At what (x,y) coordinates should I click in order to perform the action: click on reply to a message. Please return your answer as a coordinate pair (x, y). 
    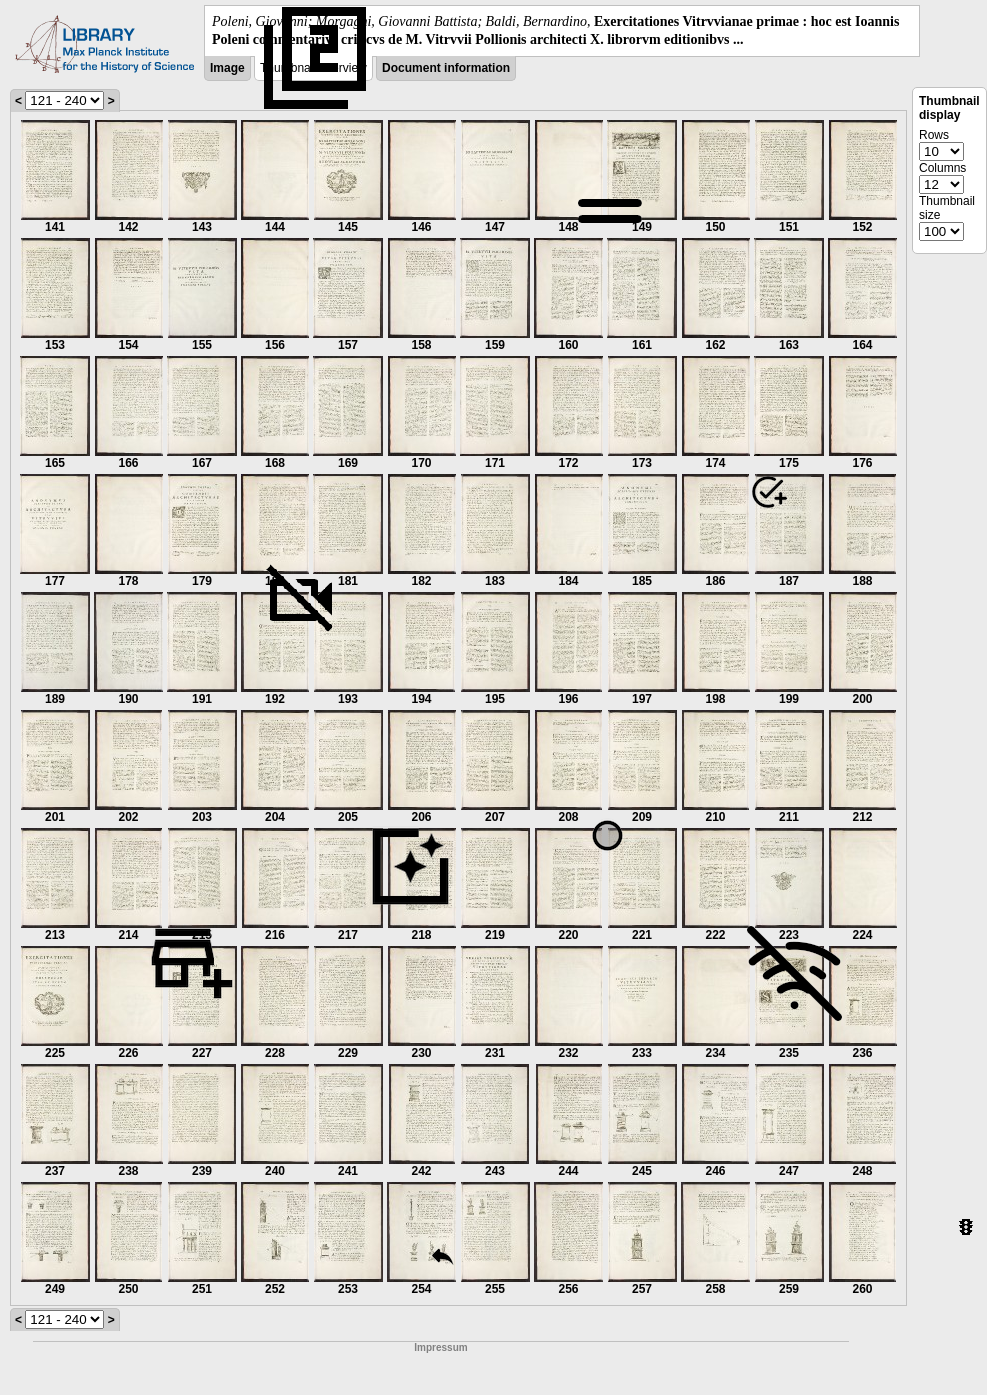
    Looking at the image, I should click on (442, 1255).